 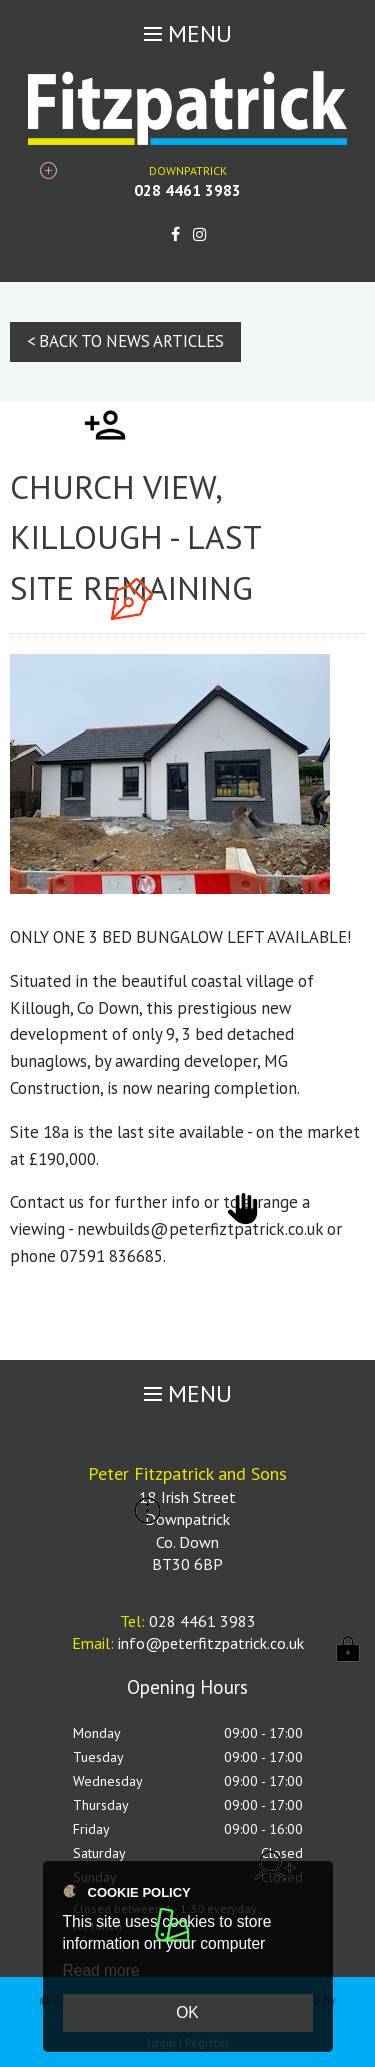 What do you see at coordinates (105, 425) in the screenshot?
I see `add a new contact` at bounding box center [105, 425].